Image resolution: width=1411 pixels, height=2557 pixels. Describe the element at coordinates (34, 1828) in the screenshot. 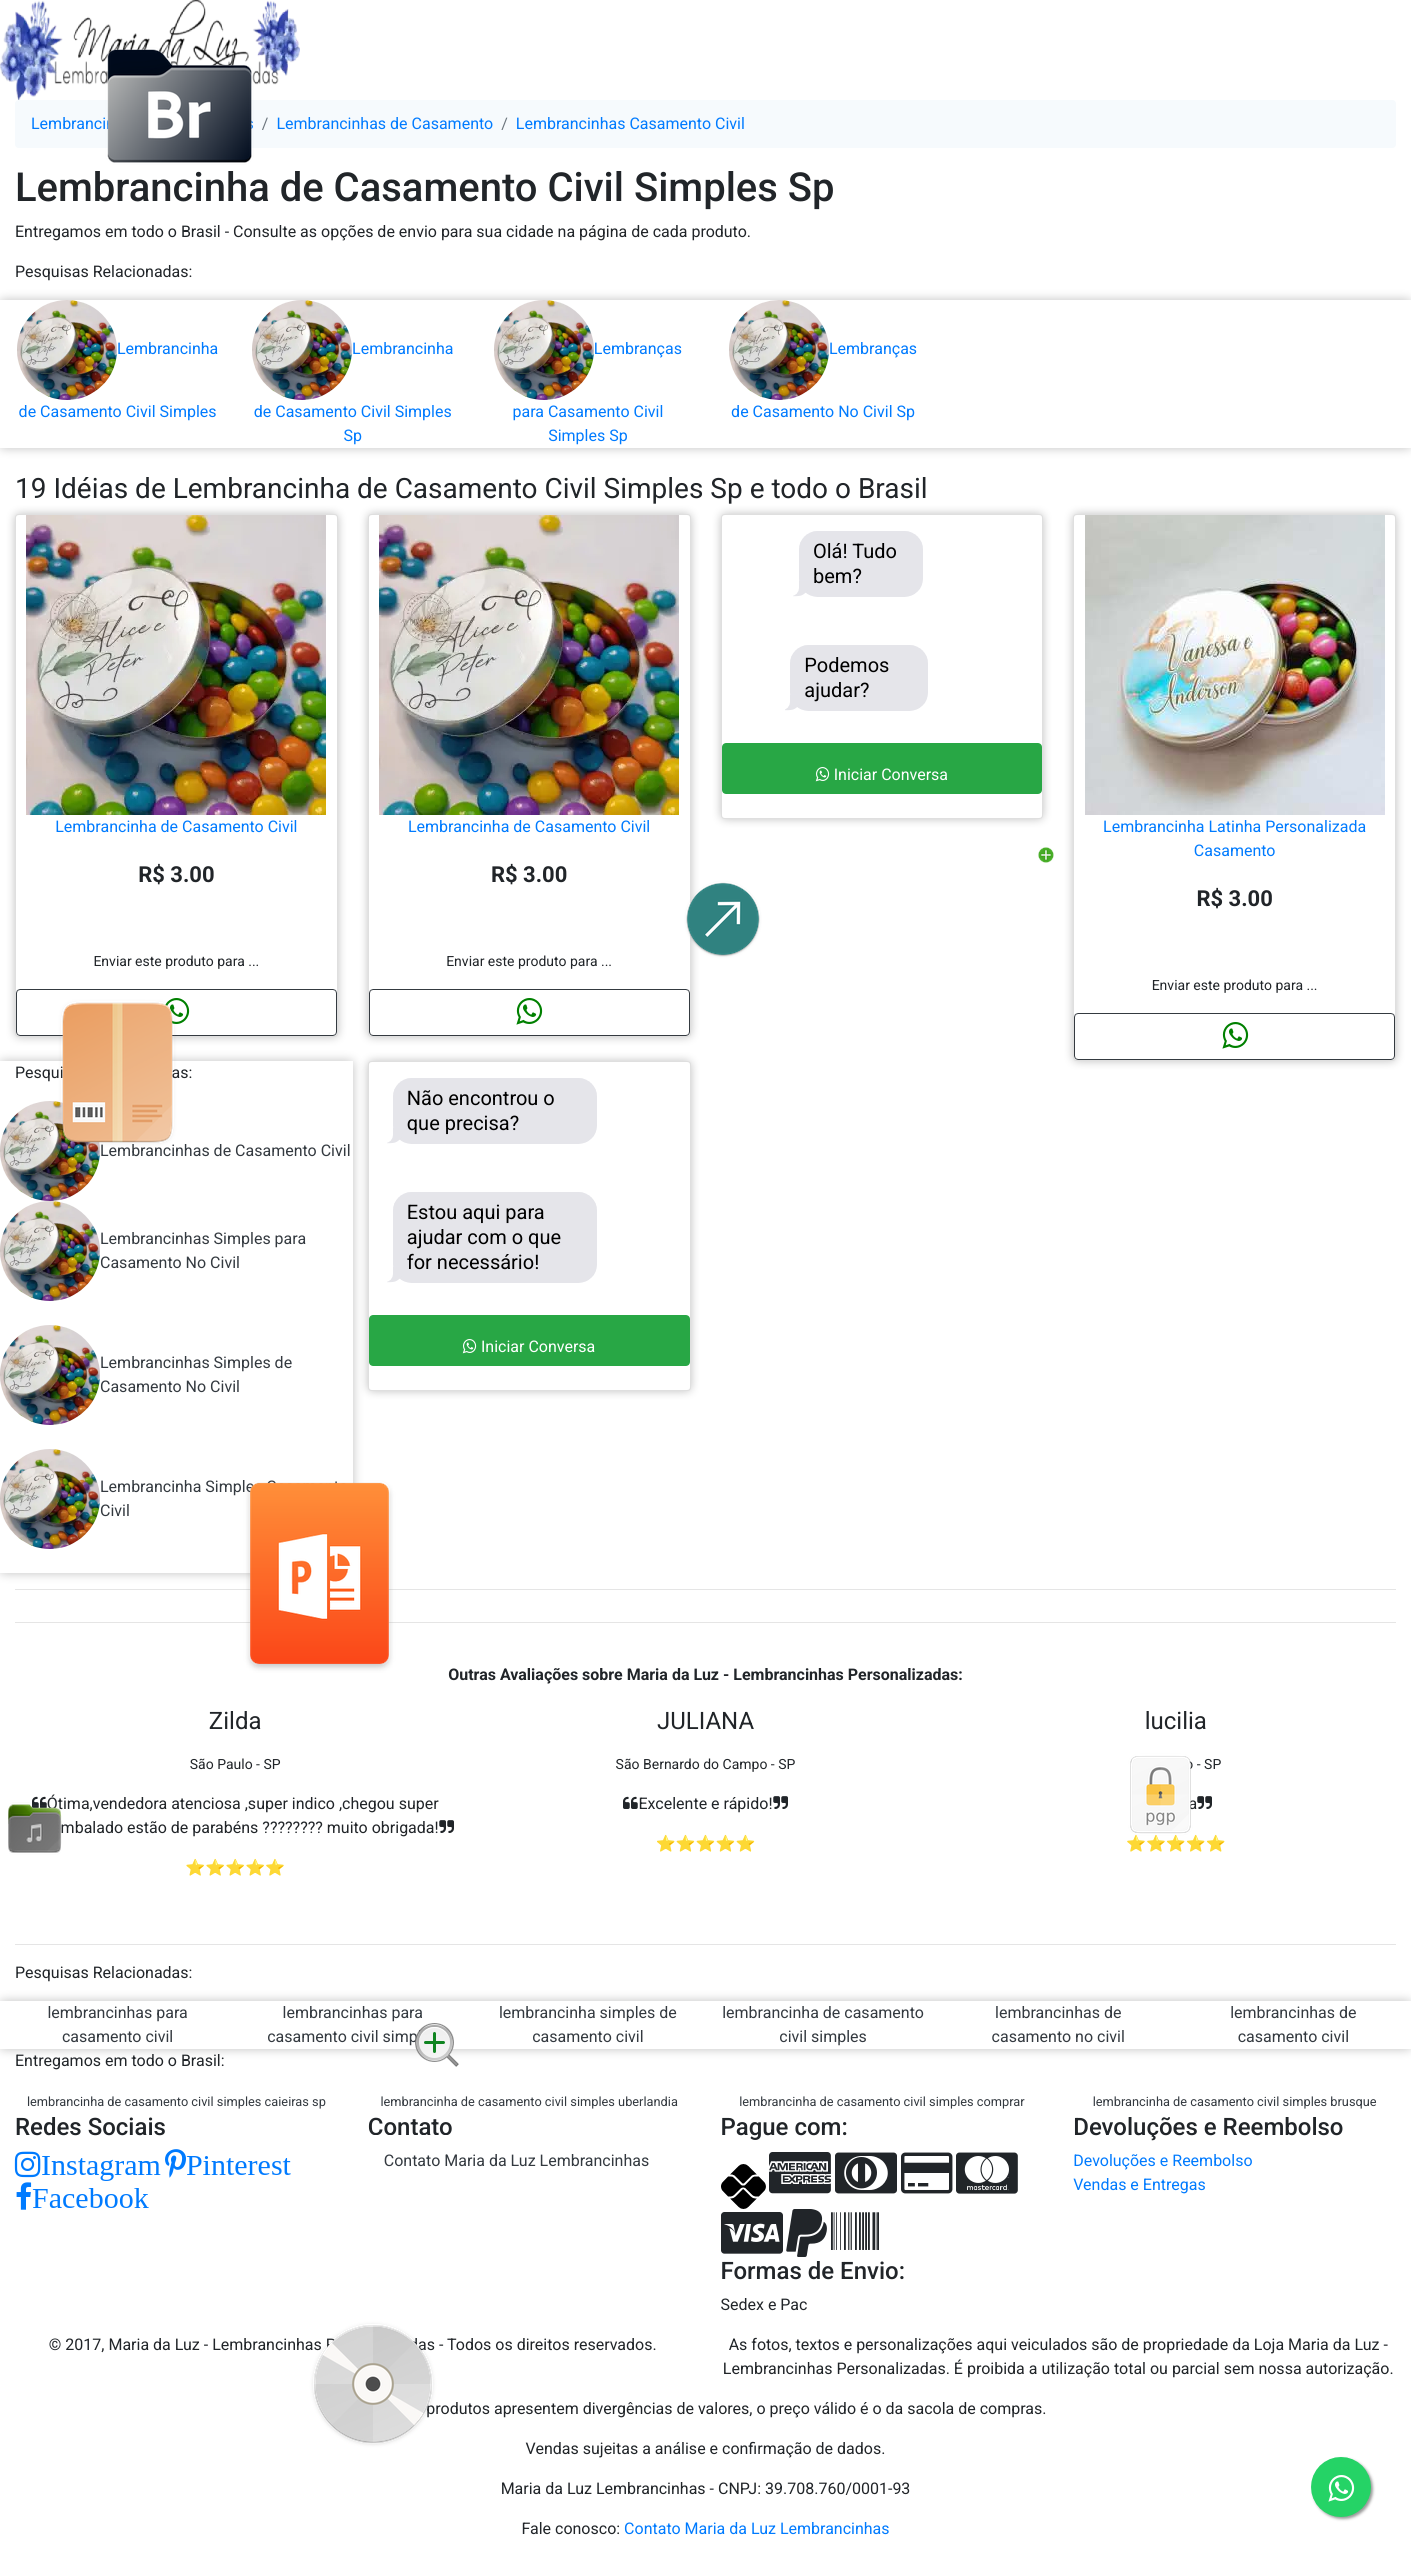

I see `open your music folder` at that location.